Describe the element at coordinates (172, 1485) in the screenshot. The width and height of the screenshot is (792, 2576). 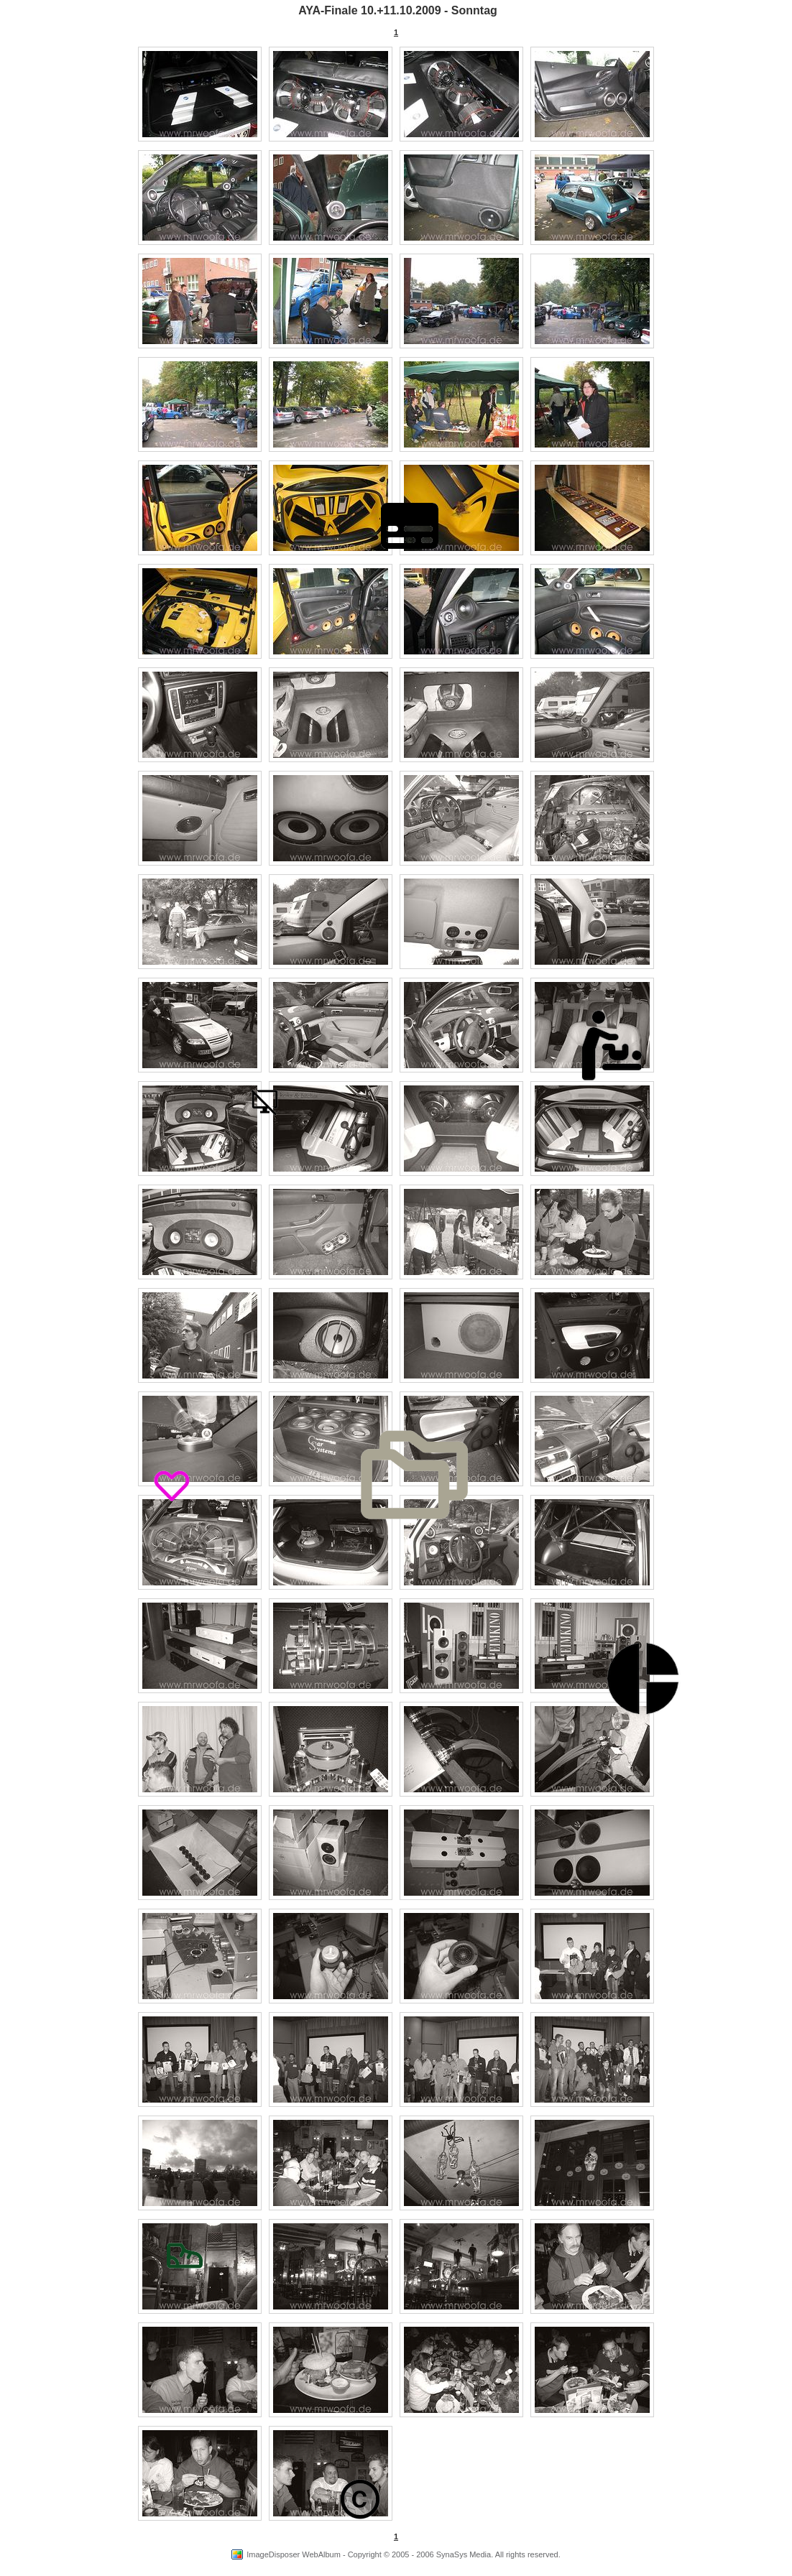
I see `add to favorites` at that location.